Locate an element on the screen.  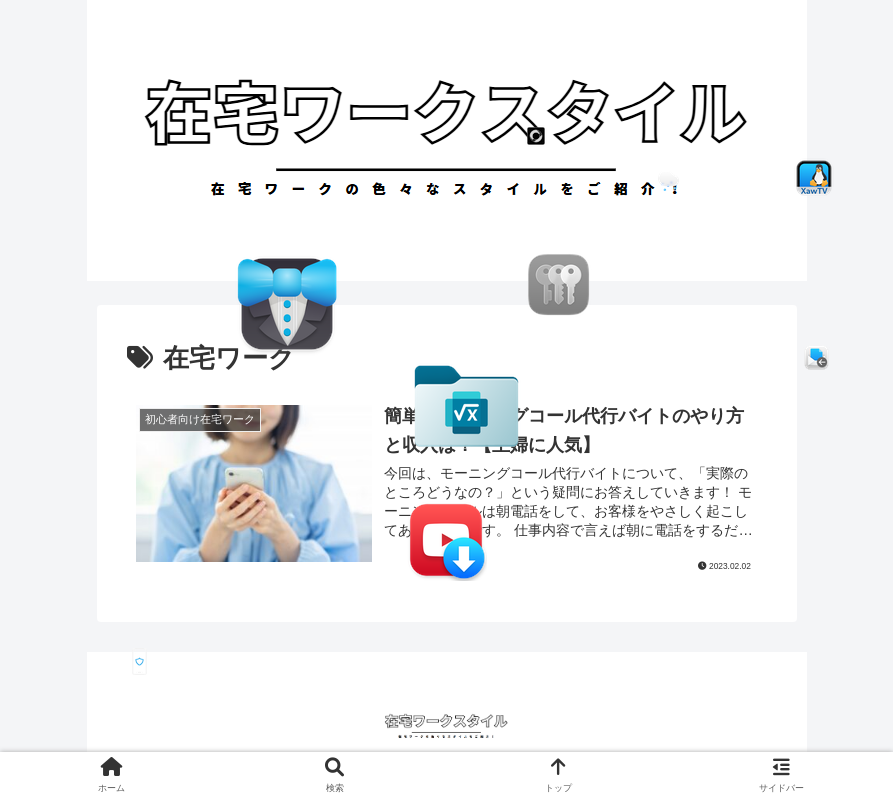
open the passwords app to manage saved credentials is located at coordinates (558, 284).